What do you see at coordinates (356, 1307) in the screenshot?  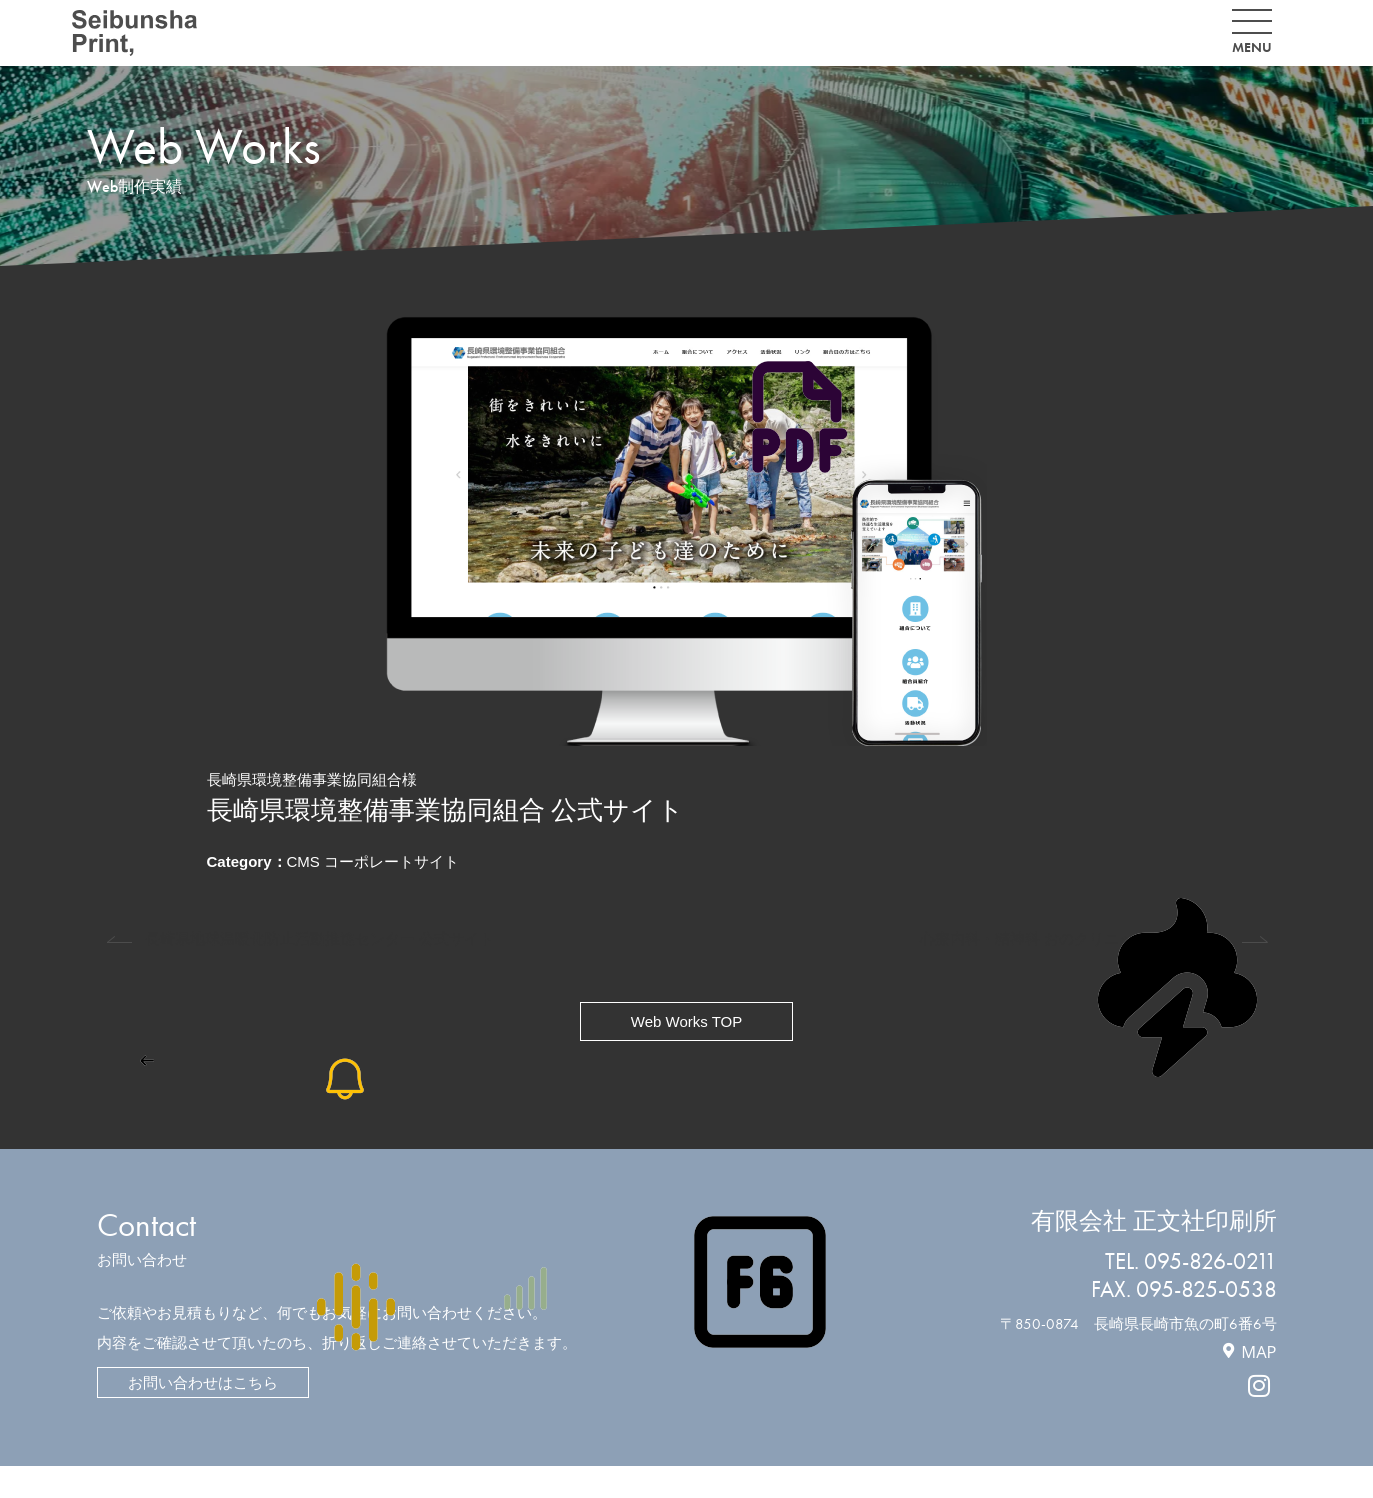 I see `open Google Podcasts` at bounding box center [356, 1307].